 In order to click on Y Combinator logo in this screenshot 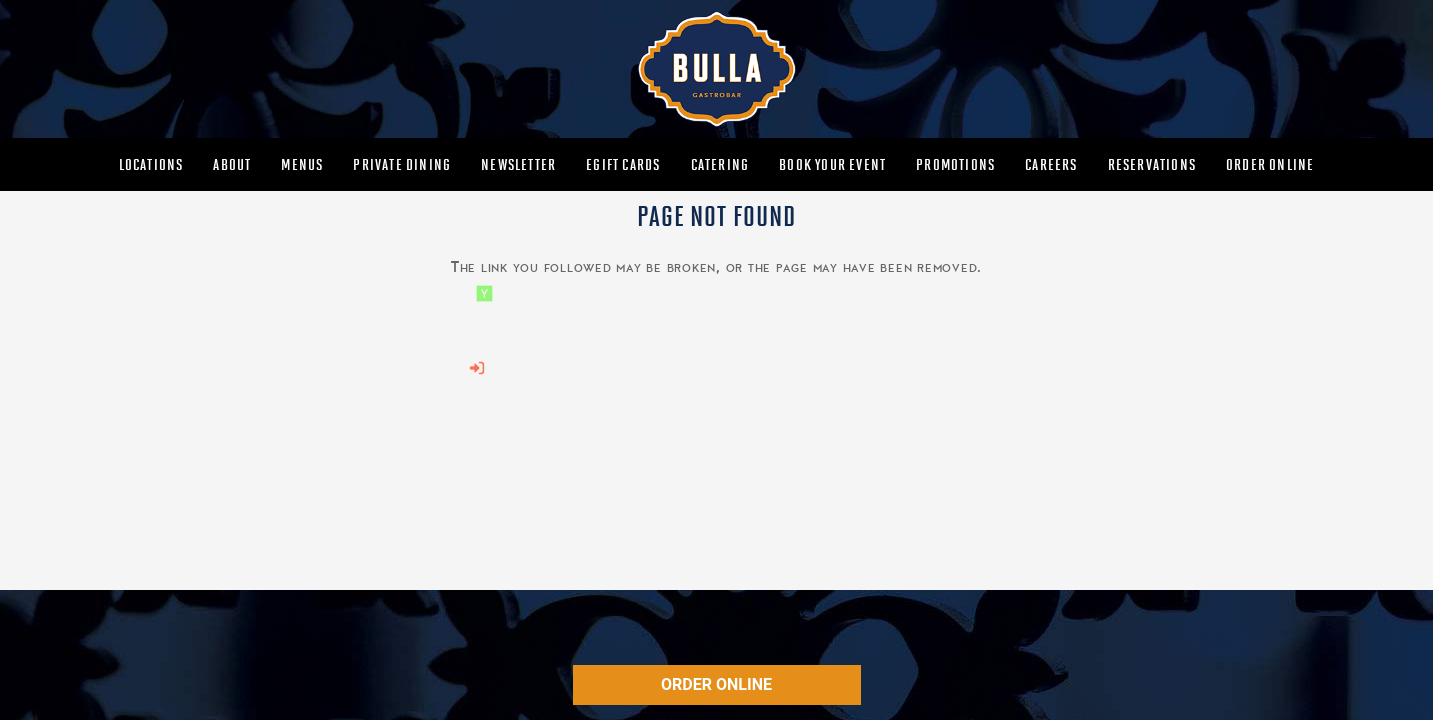, I will do `click(484, 293)`.